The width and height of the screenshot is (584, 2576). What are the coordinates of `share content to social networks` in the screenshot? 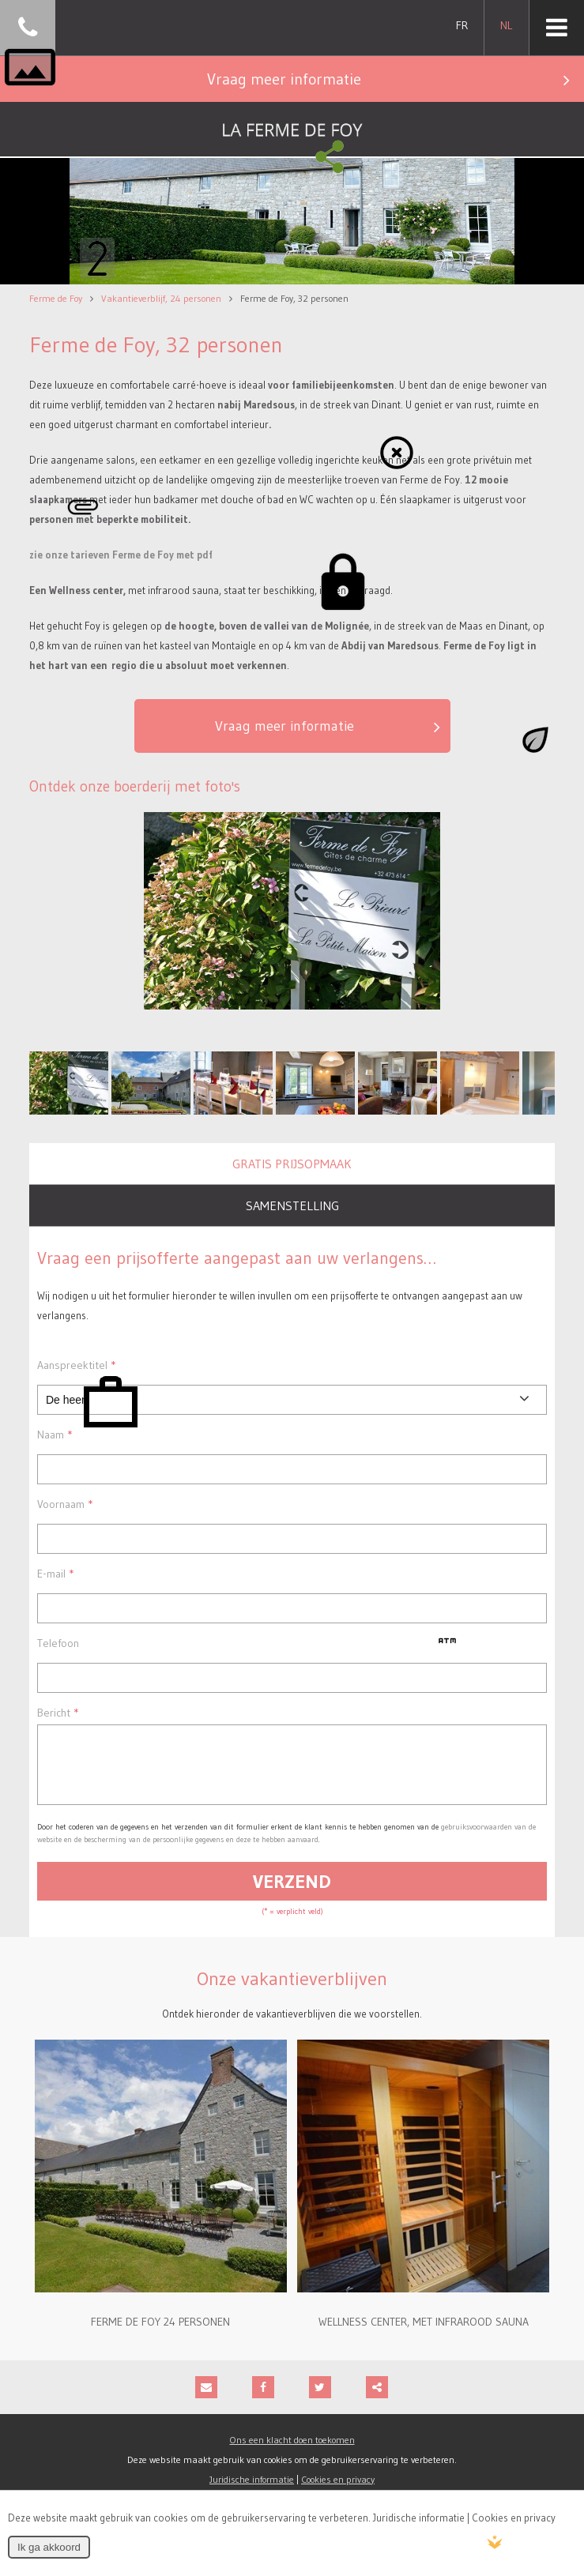 It's located at (330, 156).